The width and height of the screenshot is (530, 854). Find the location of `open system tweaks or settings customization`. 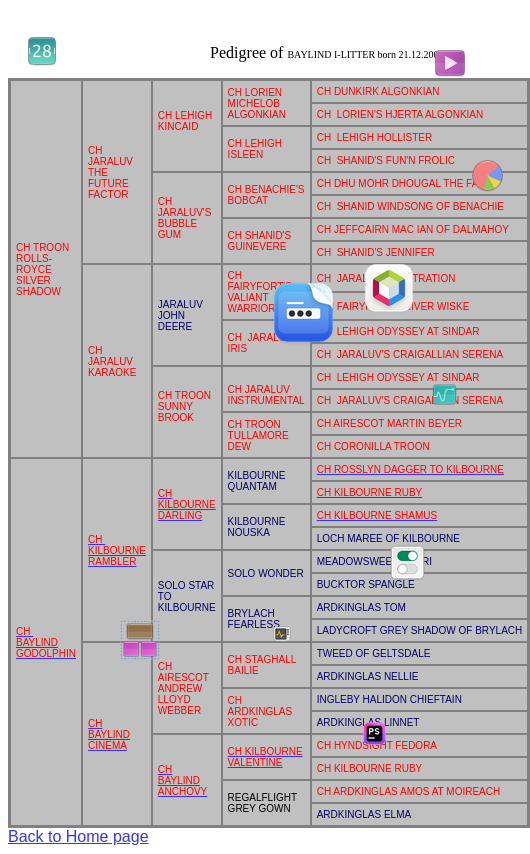

open system tweaks or settings customization is located at coordinates (407, 562).